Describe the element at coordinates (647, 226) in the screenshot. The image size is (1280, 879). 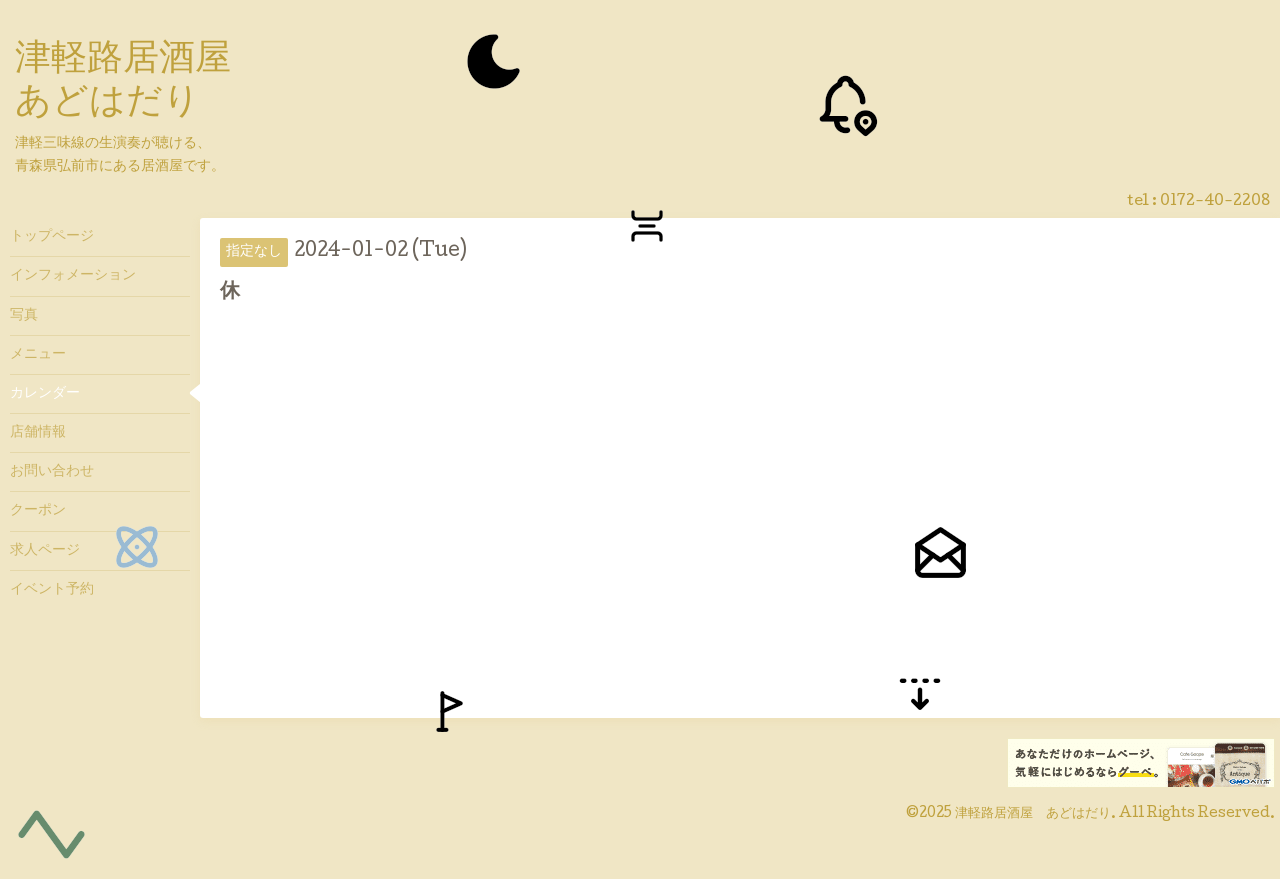
I see `adjust vertical spacing between elements` at that location.